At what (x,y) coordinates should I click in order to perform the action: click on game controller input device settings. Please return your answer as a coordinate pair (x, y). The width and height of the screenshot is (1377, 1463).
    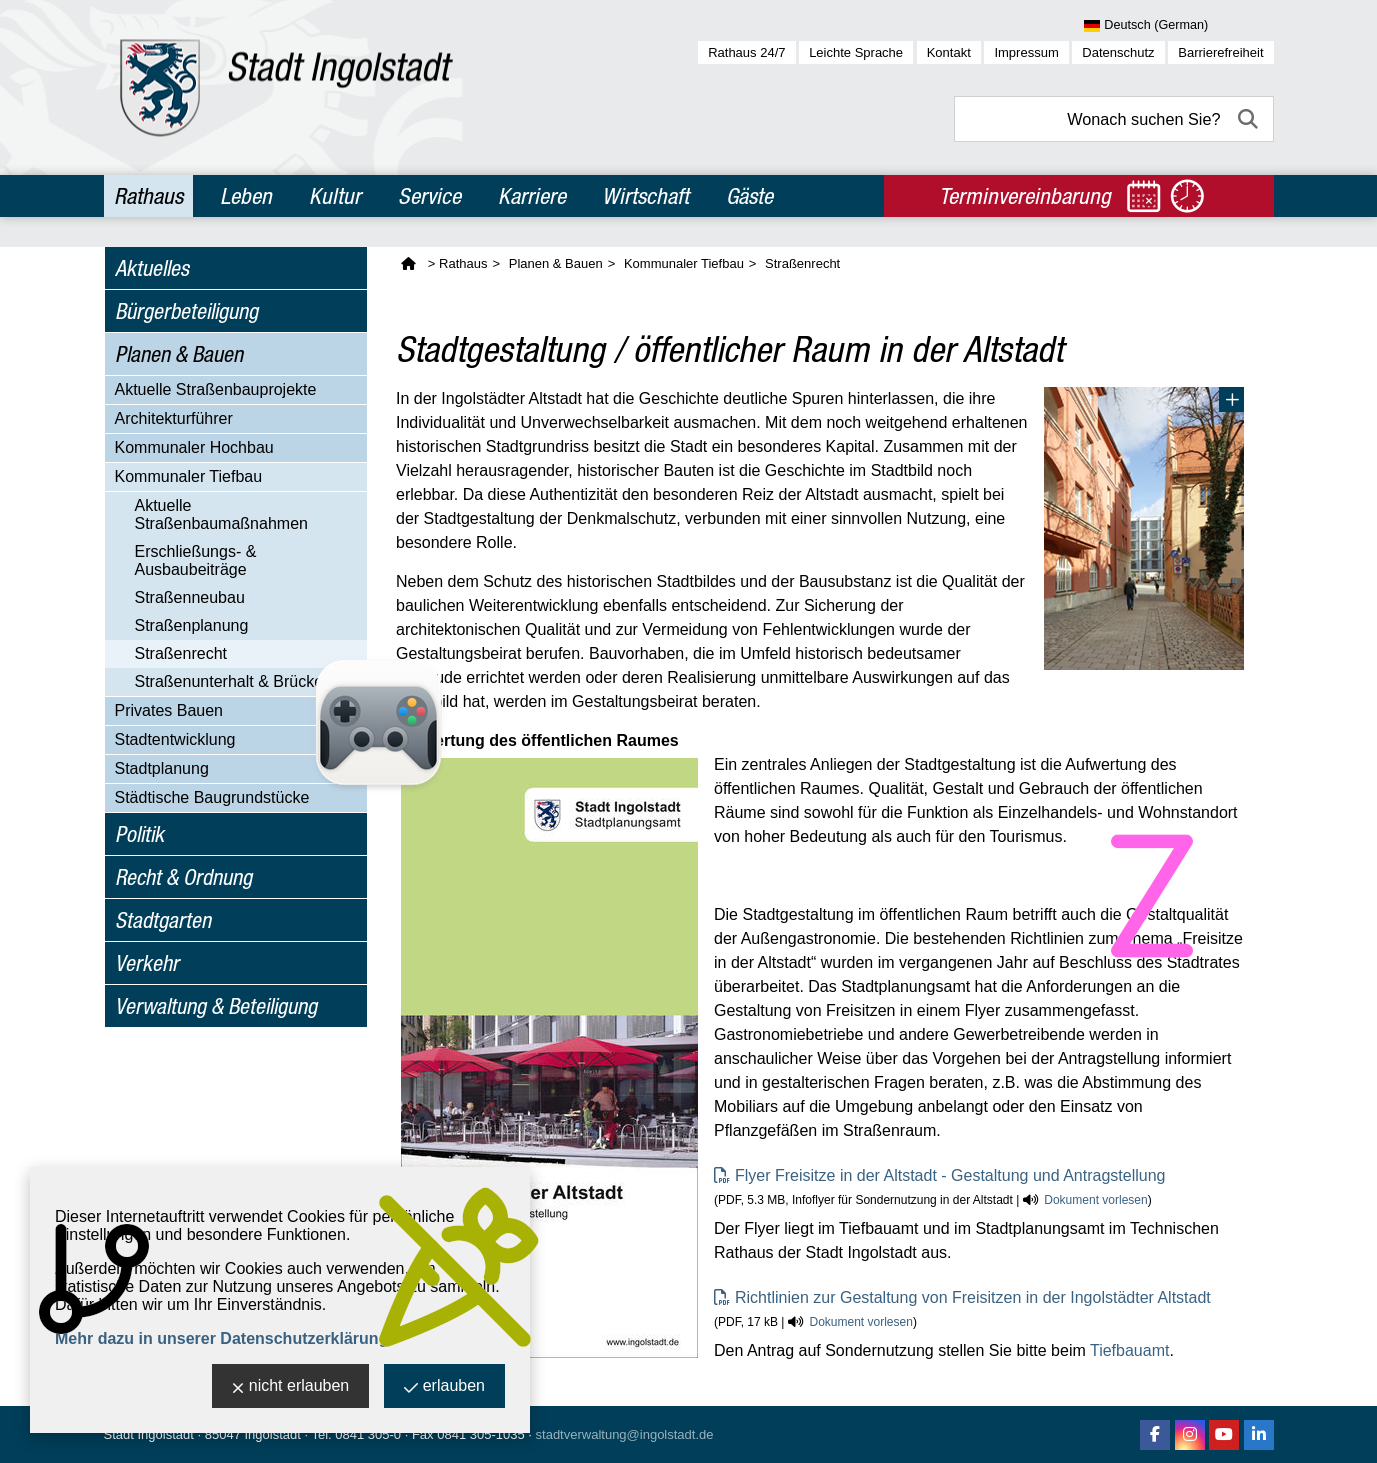
    Looking at the image, I should click on (378, 722).